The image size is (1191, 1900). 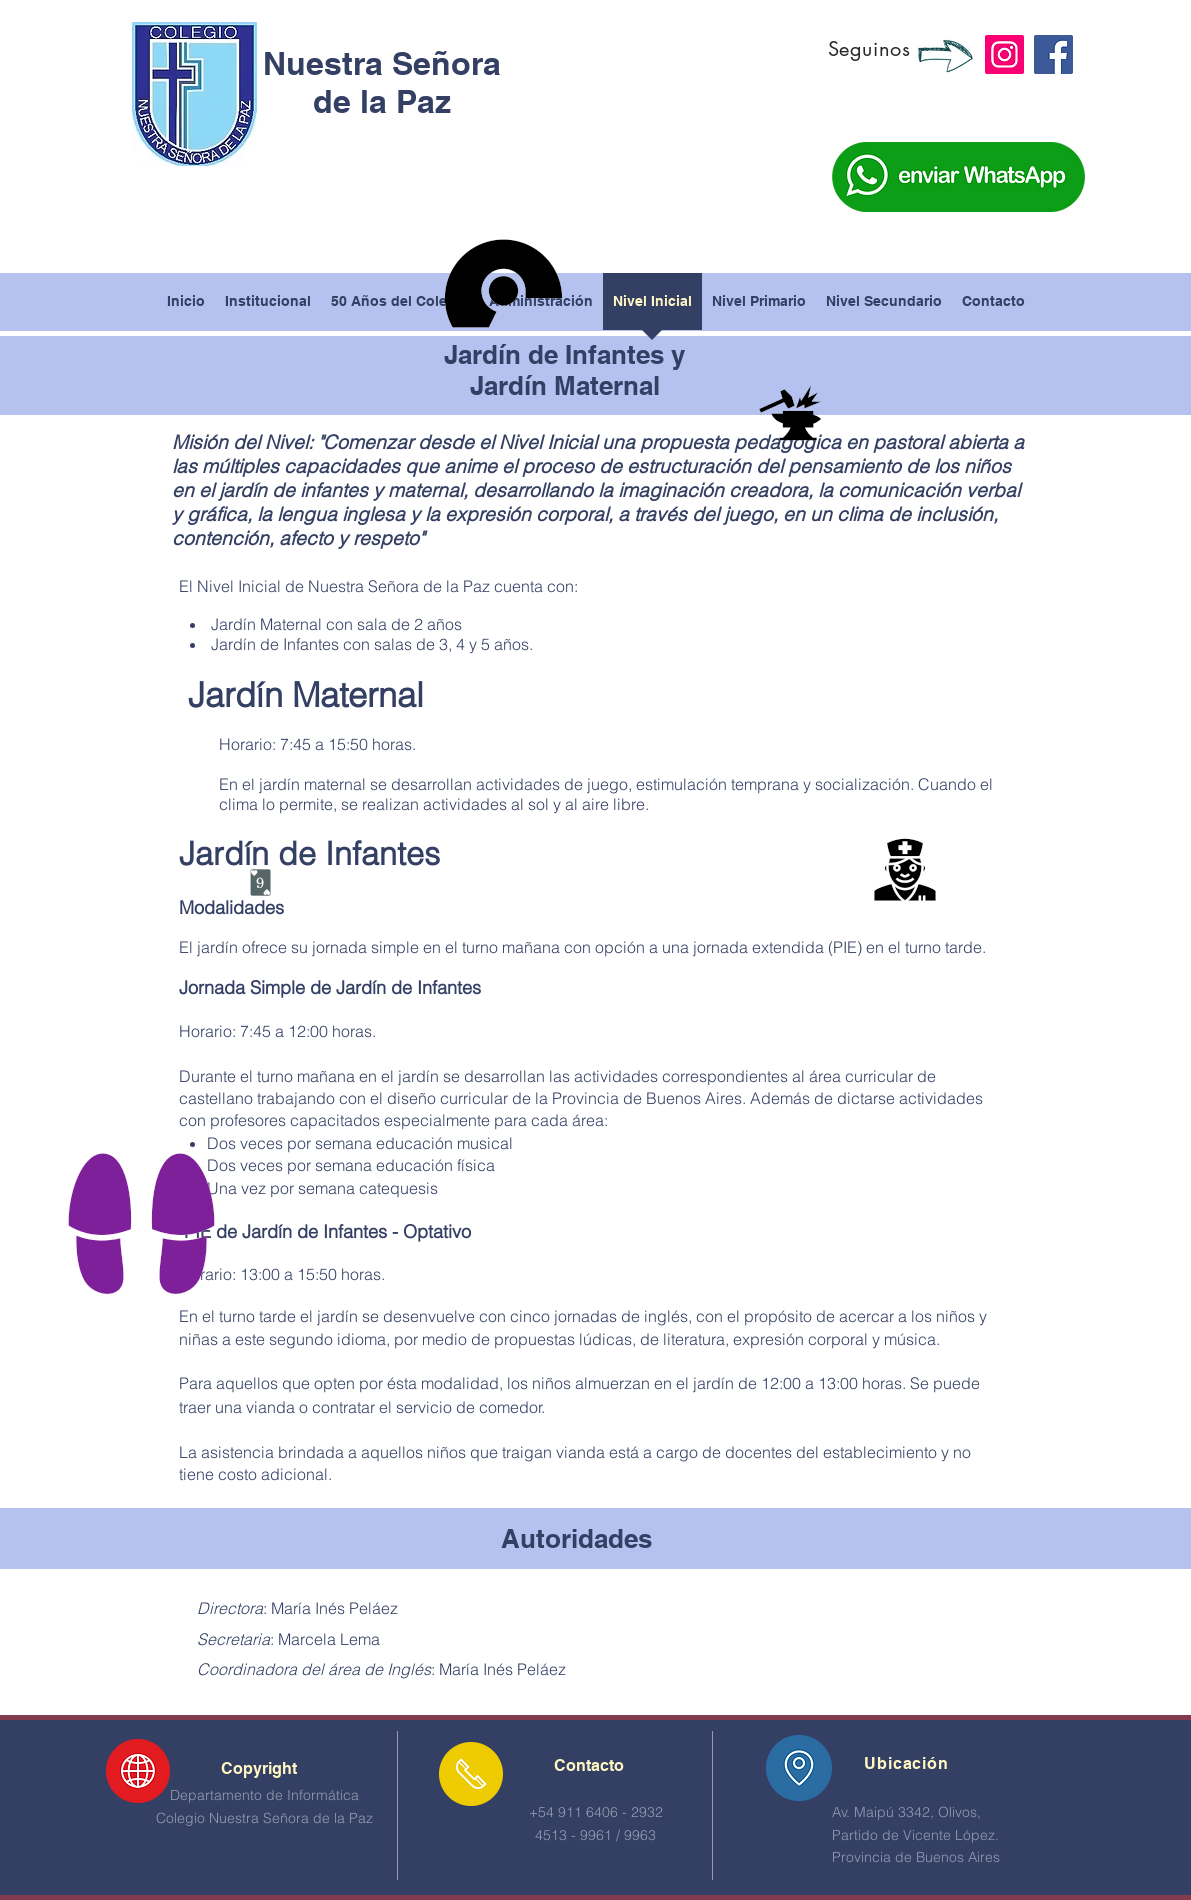 I want to click on access the blacksmithing or crafting menu, so click(x=790, y=409).